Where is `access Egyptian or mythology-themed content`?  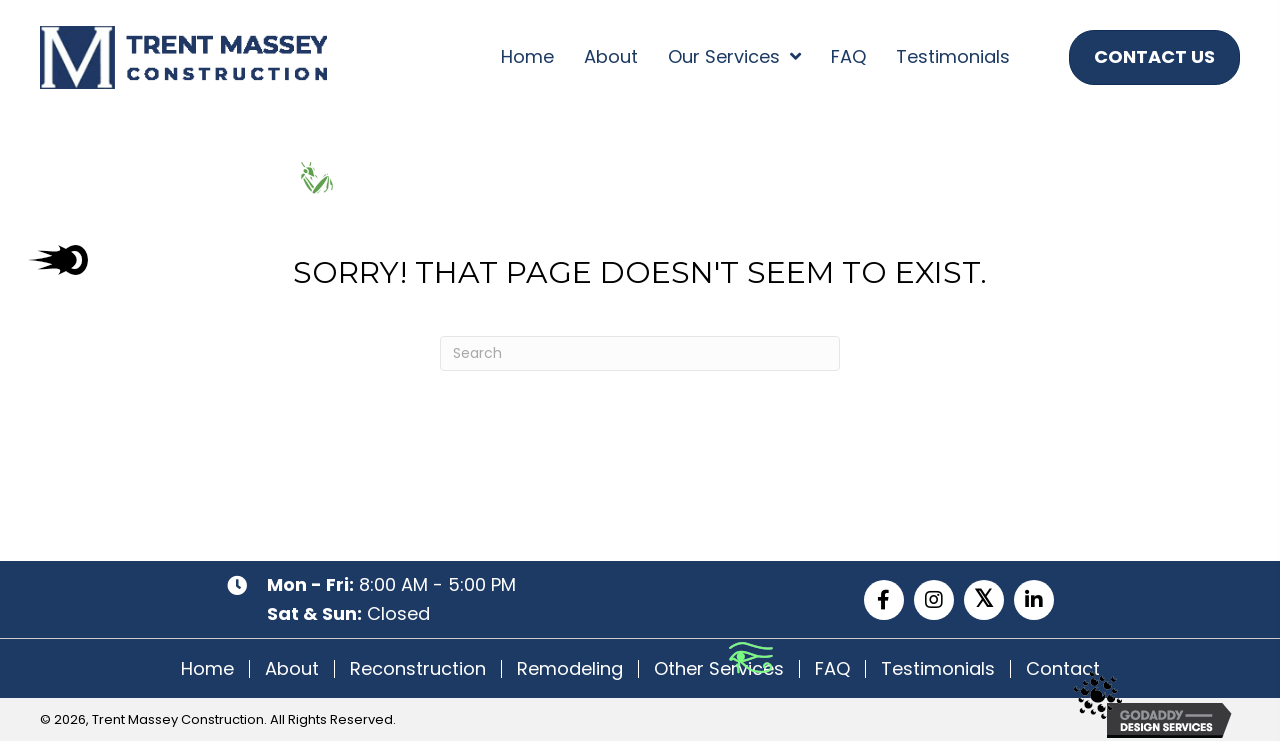
access Egyptian or mythology-themed content is located at coordinates (751, 657).